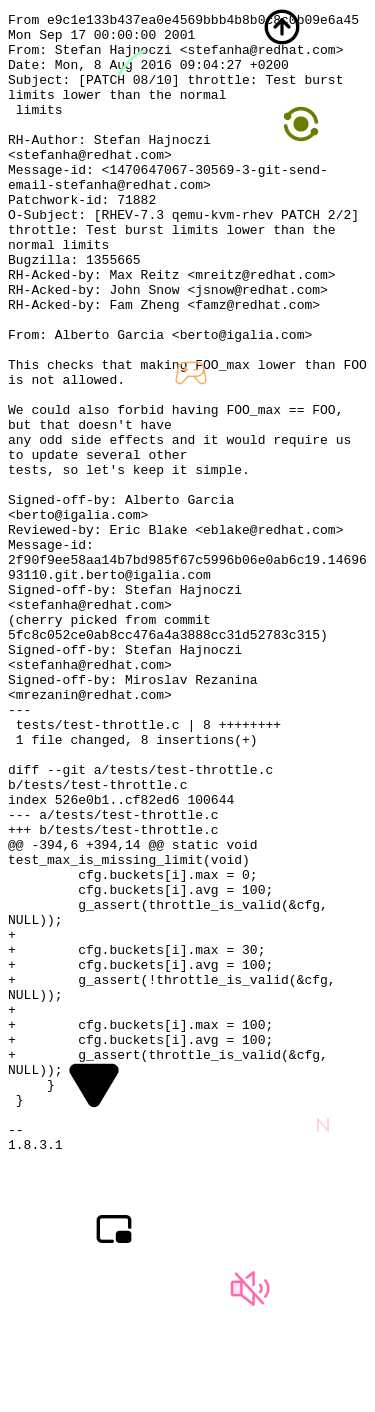 This screenshot has height=1412, width=375. What do you see at coordinates (132, 63) in the screenshot?
I see `apply ease-out animation timing` at bounding box center [132, 63].